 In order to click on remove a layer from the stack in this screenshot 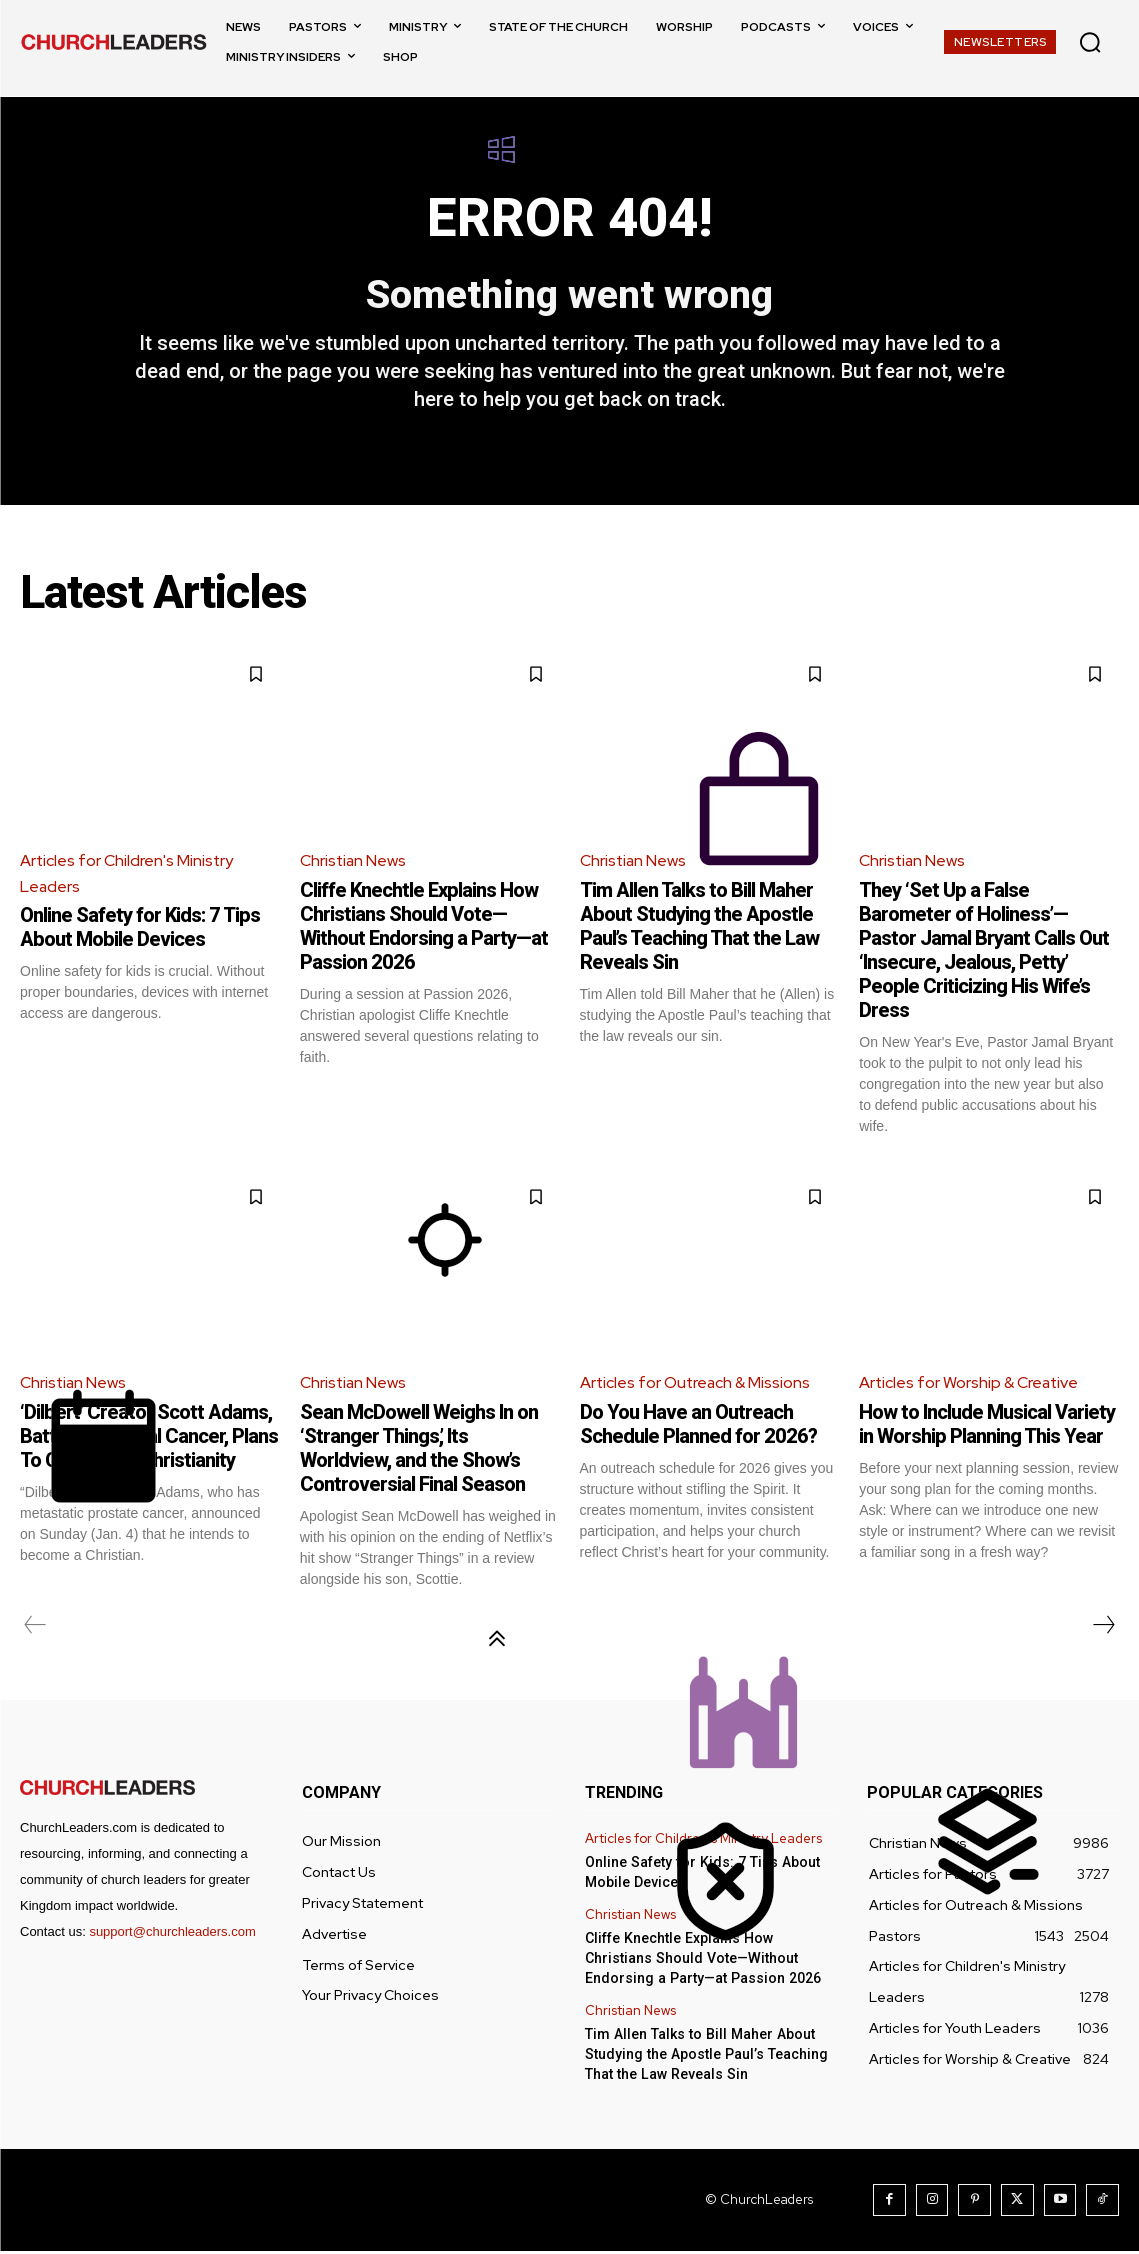, I will do `click(987, 1841)`.